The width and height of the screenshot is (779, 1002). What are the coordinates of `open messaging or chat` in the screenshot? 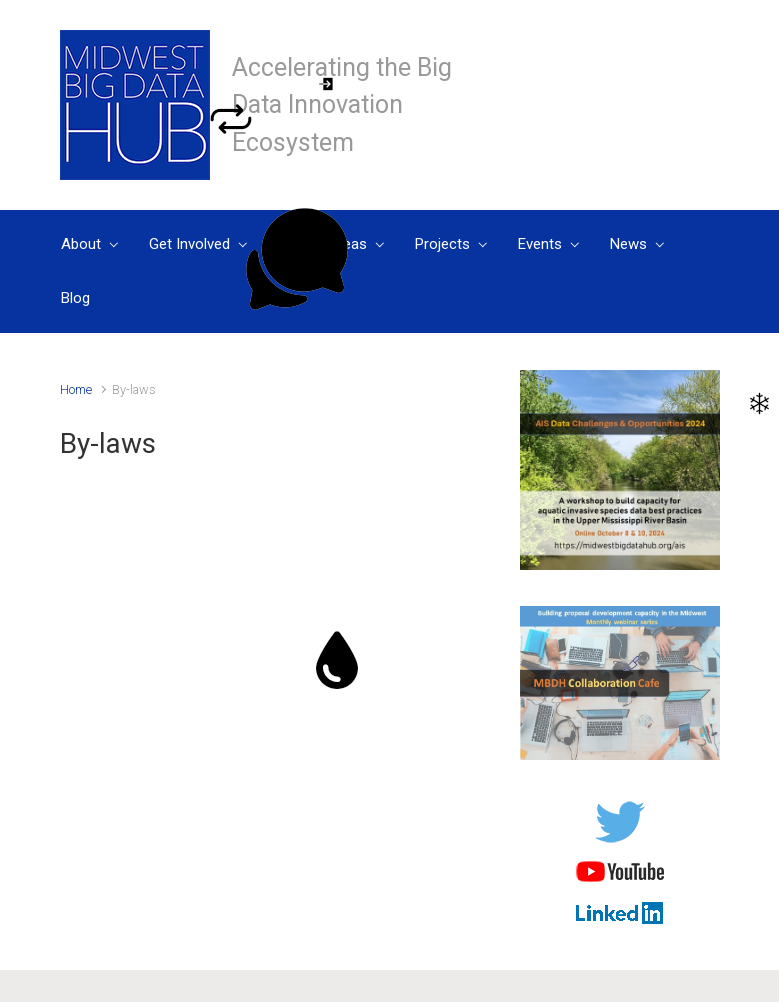 It's located at (297, 259).